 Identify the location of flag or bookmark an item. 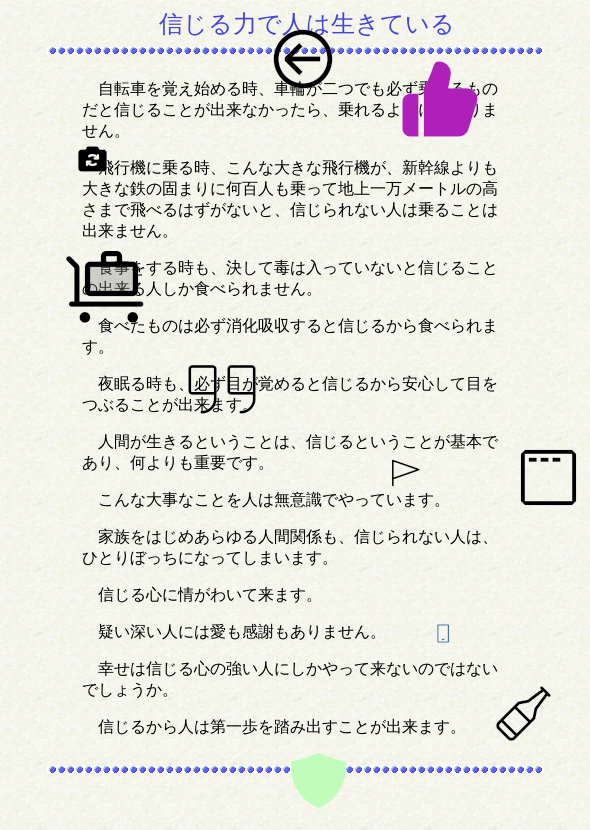
(403, 473).